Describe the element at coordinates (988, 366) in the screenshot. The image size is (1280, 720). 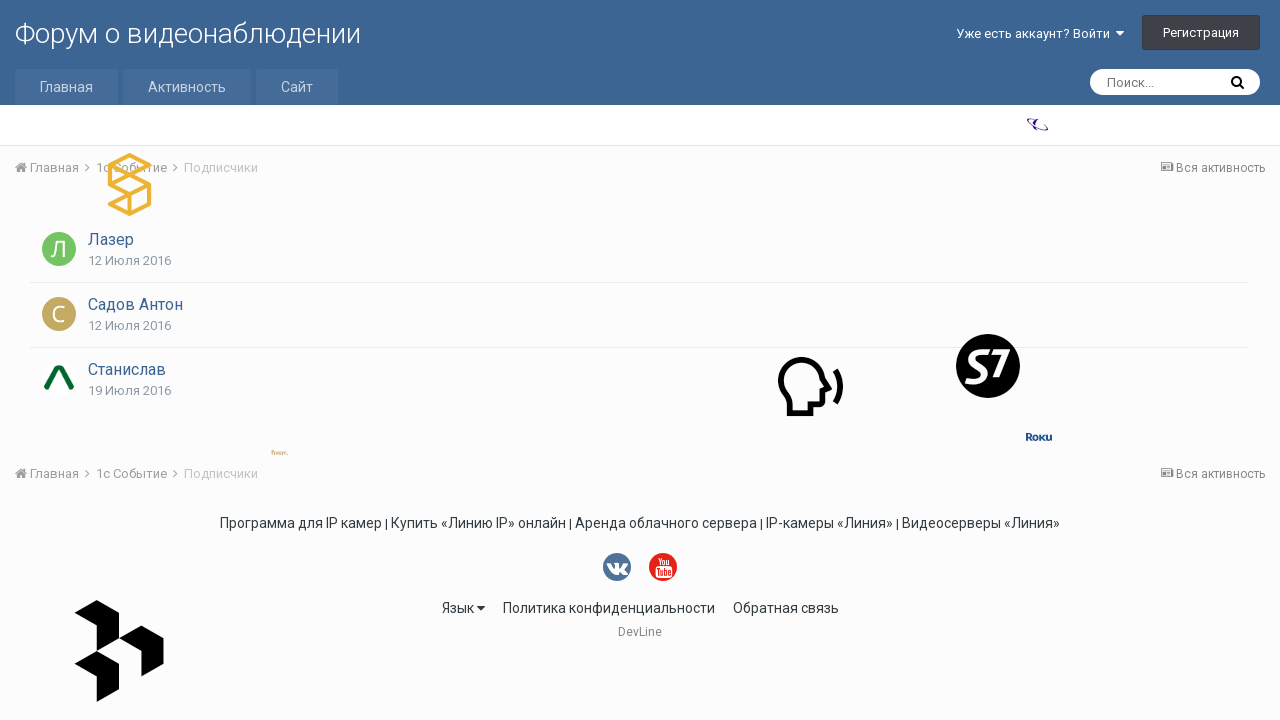
I see `s7 airlines logo` at that location.